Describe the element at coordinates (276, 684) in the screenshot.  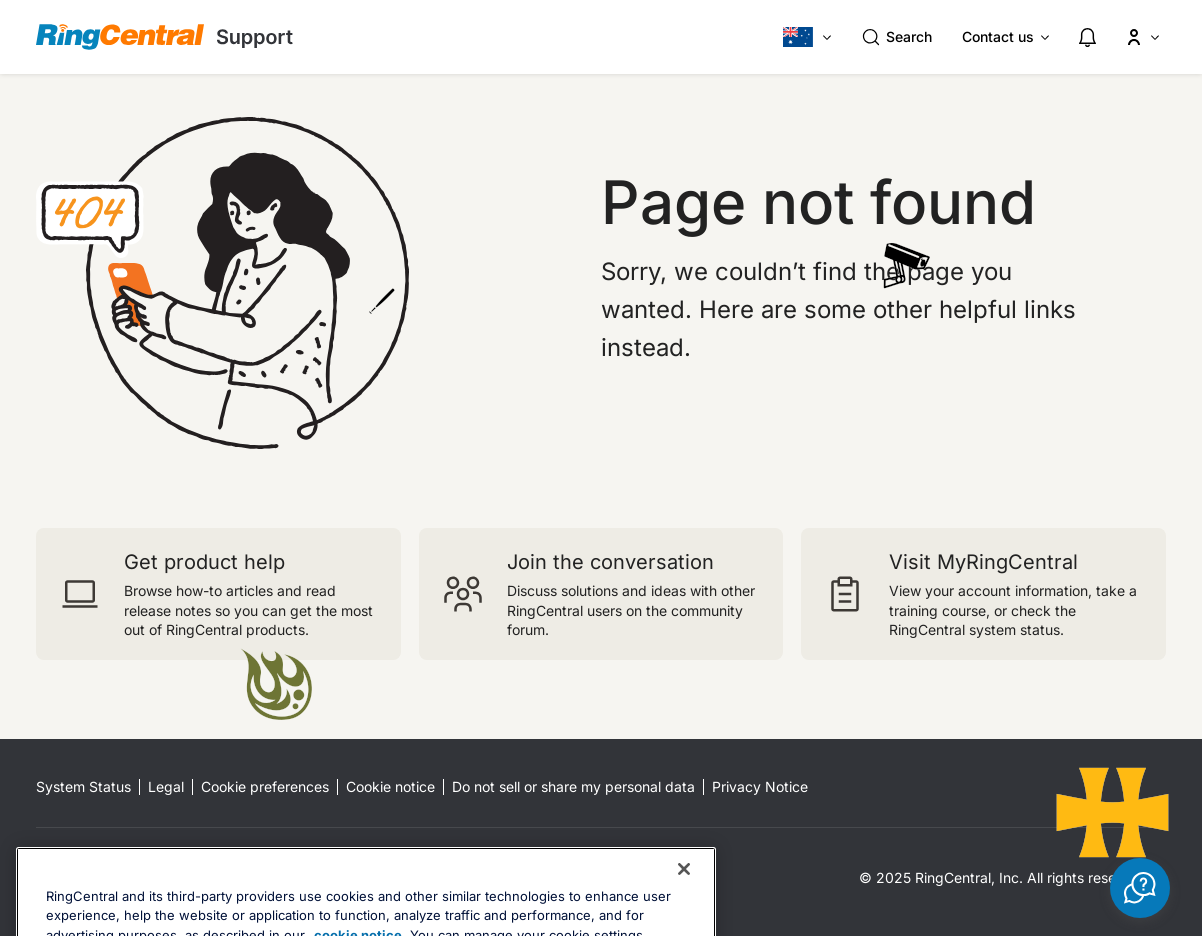
I see `indicates a burning or destroyed document` at that location.